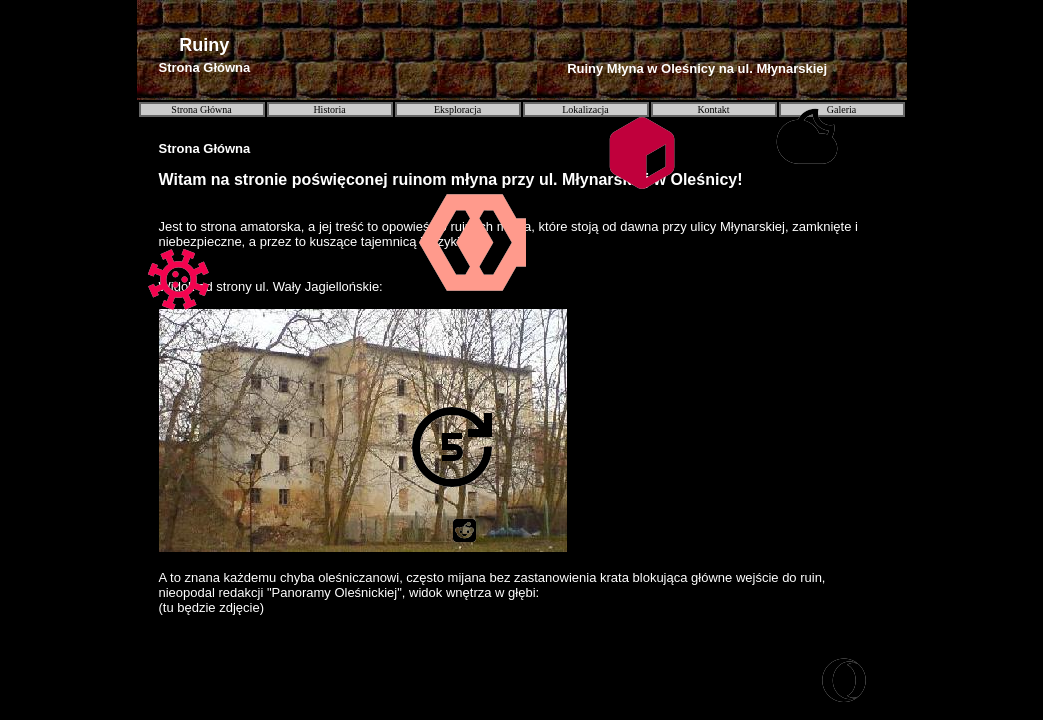 This screenshot has width=1043, height=720. What do you see at coordinates (807, 139) in the screenshot?
I see `indicates partly cloudy night weather` at bounding box center [807, 139].